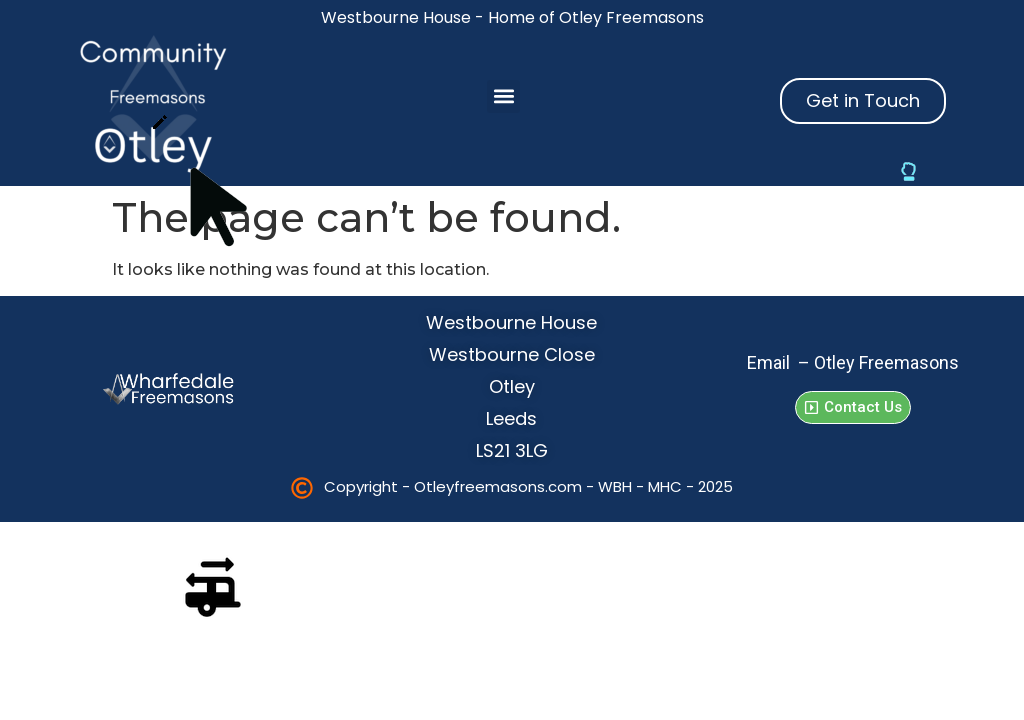  I want to click on rock gesture for rock-paper-scissors game, so click(908, 171).